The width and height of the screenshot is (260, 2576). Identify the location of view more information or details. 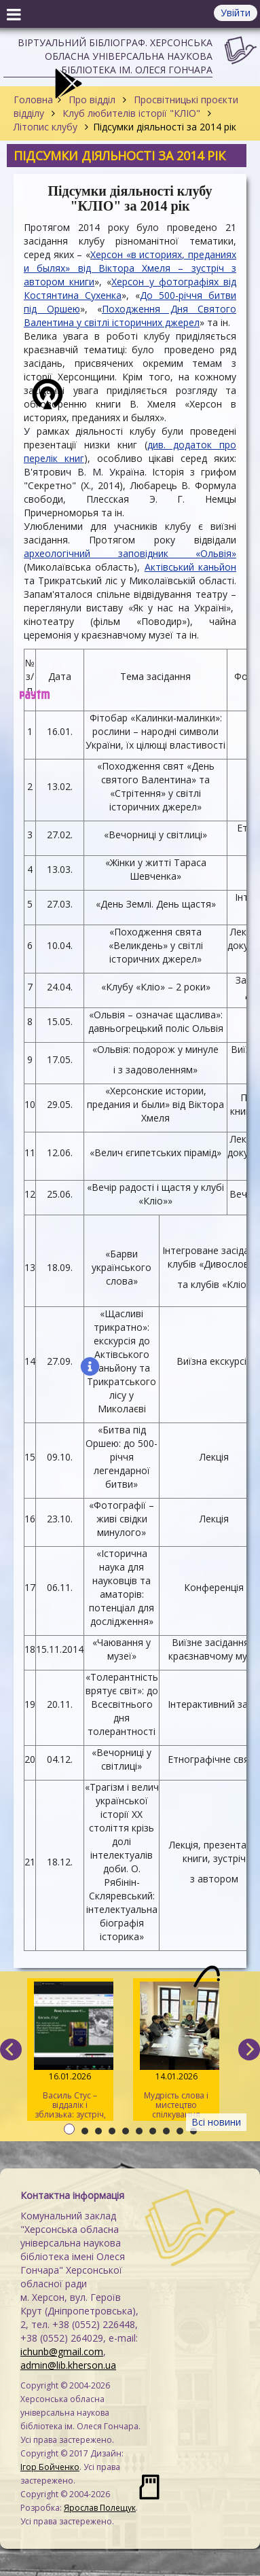
(90, 1366).